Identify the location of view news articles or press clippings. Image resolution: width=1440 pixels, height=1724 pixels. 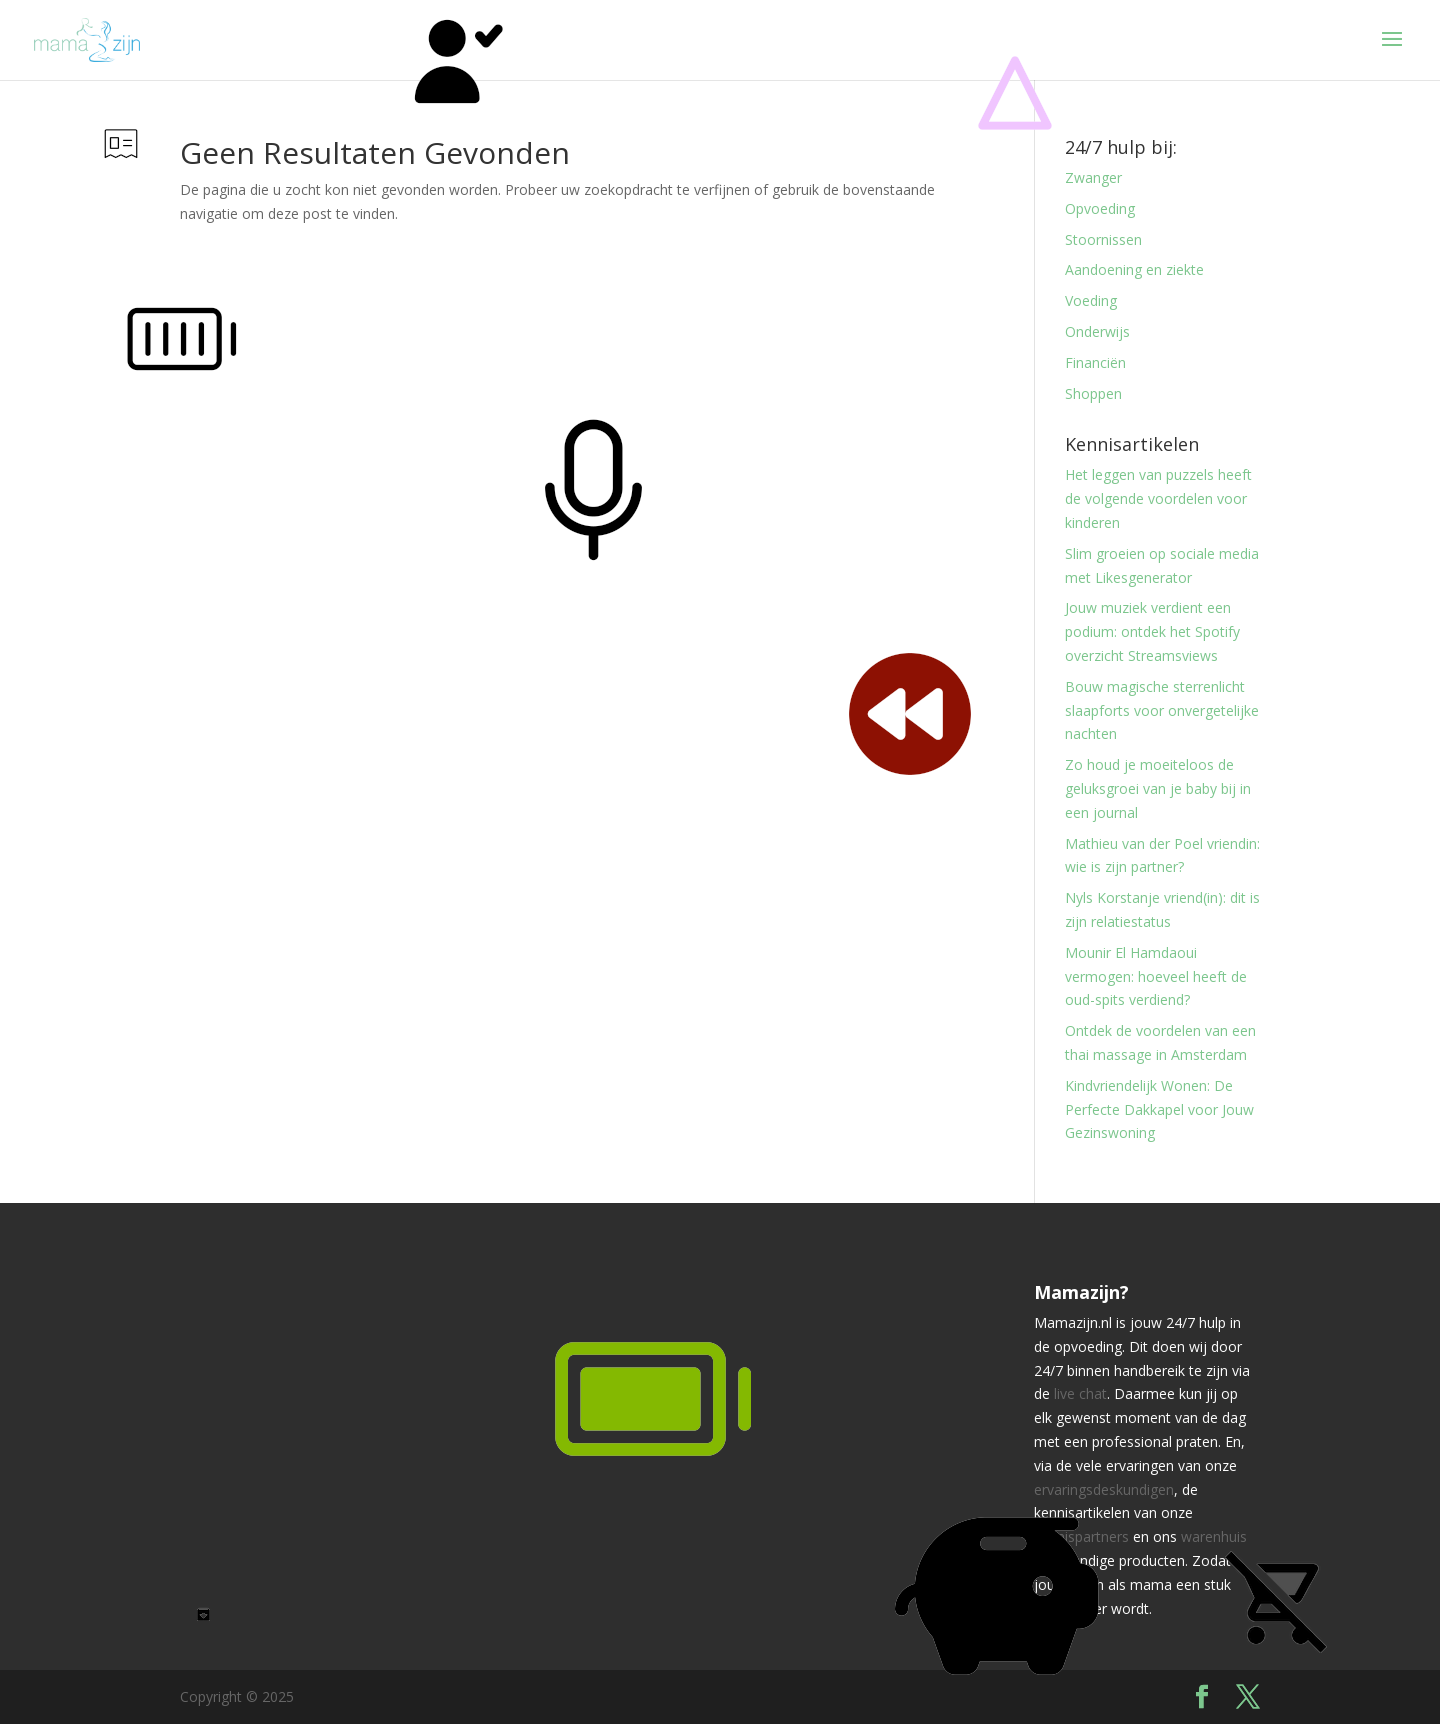
(121, 143).